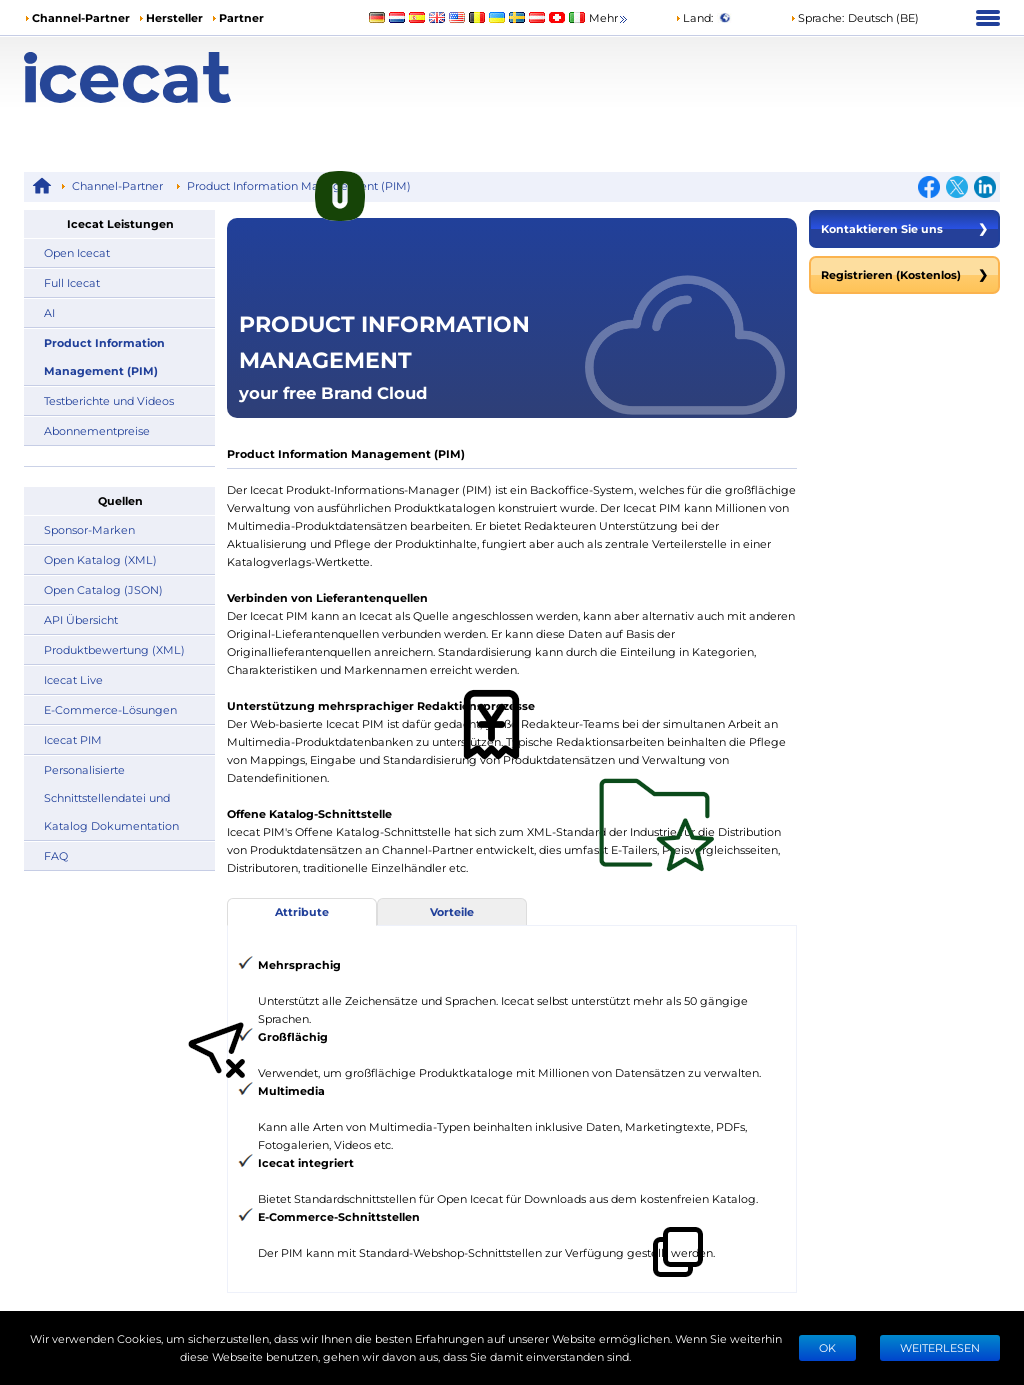 This screenshot has height=1385, width=1024. What do you see at coordinates (216, 1049) in the screenshot?
I see `location services unavailable or disabled` at bounding box center [216, 1049].